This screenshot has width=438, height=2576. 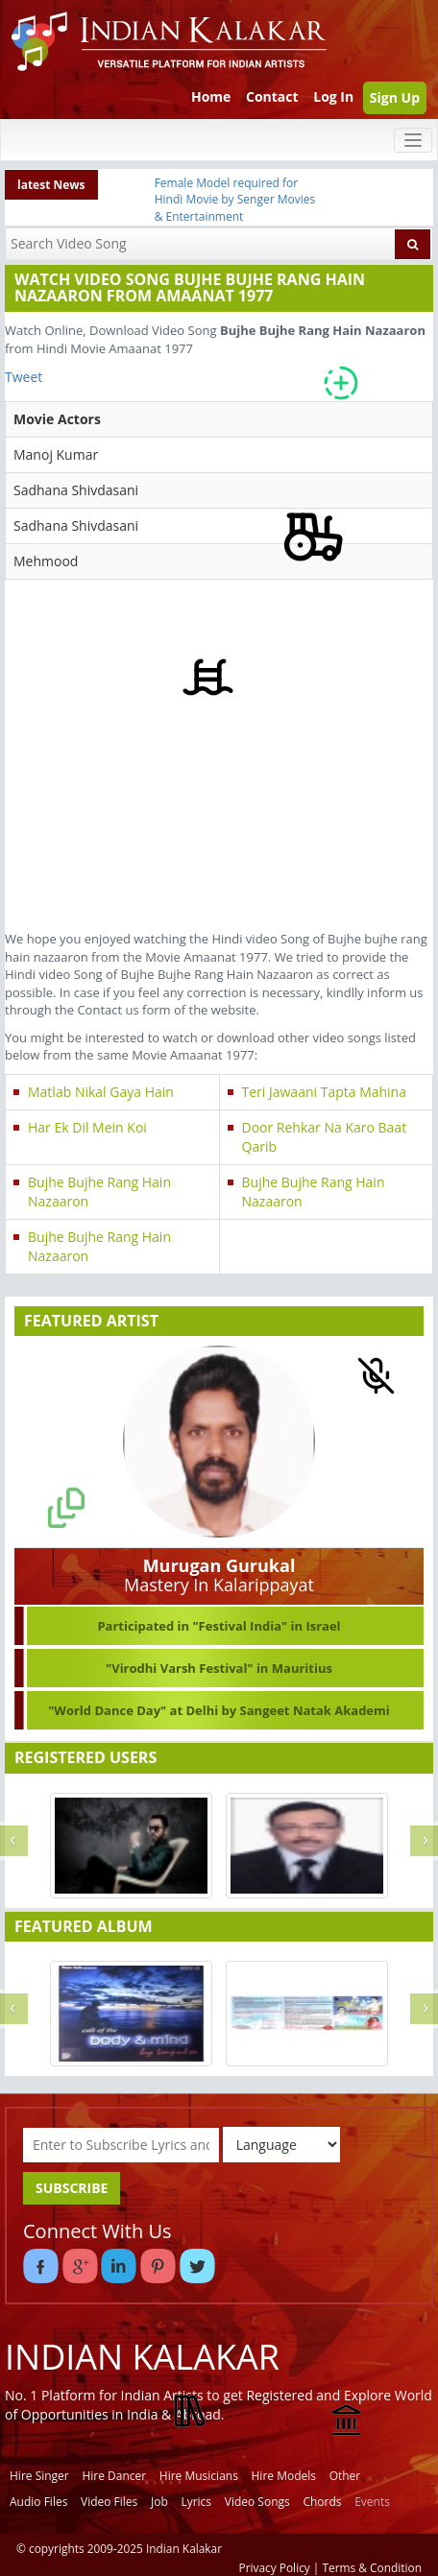 I want to click on access pool or swimming area information, so click(x=207, y=677).